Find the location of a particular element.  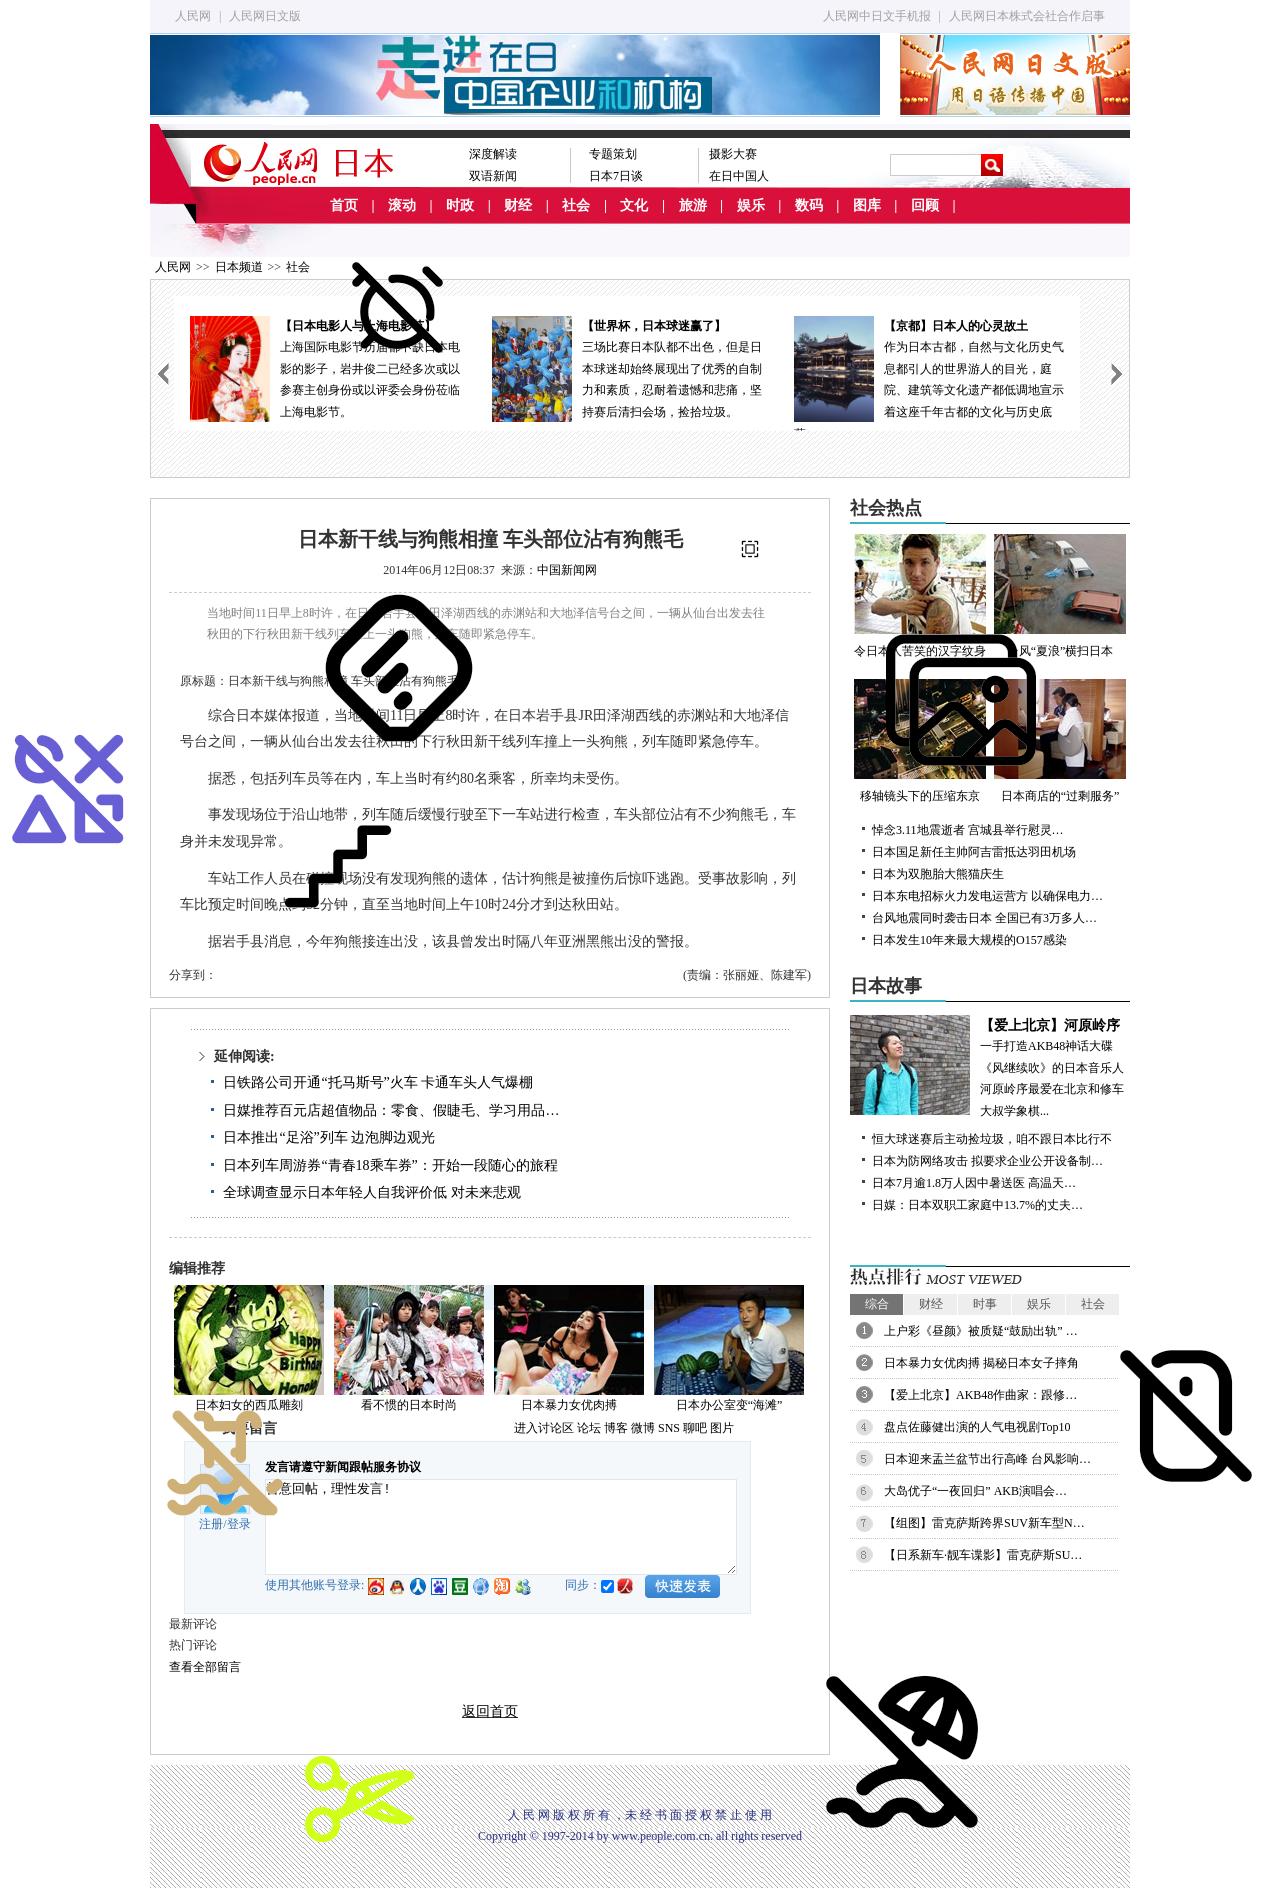

open feedly app is located at coordinates (399, 668).